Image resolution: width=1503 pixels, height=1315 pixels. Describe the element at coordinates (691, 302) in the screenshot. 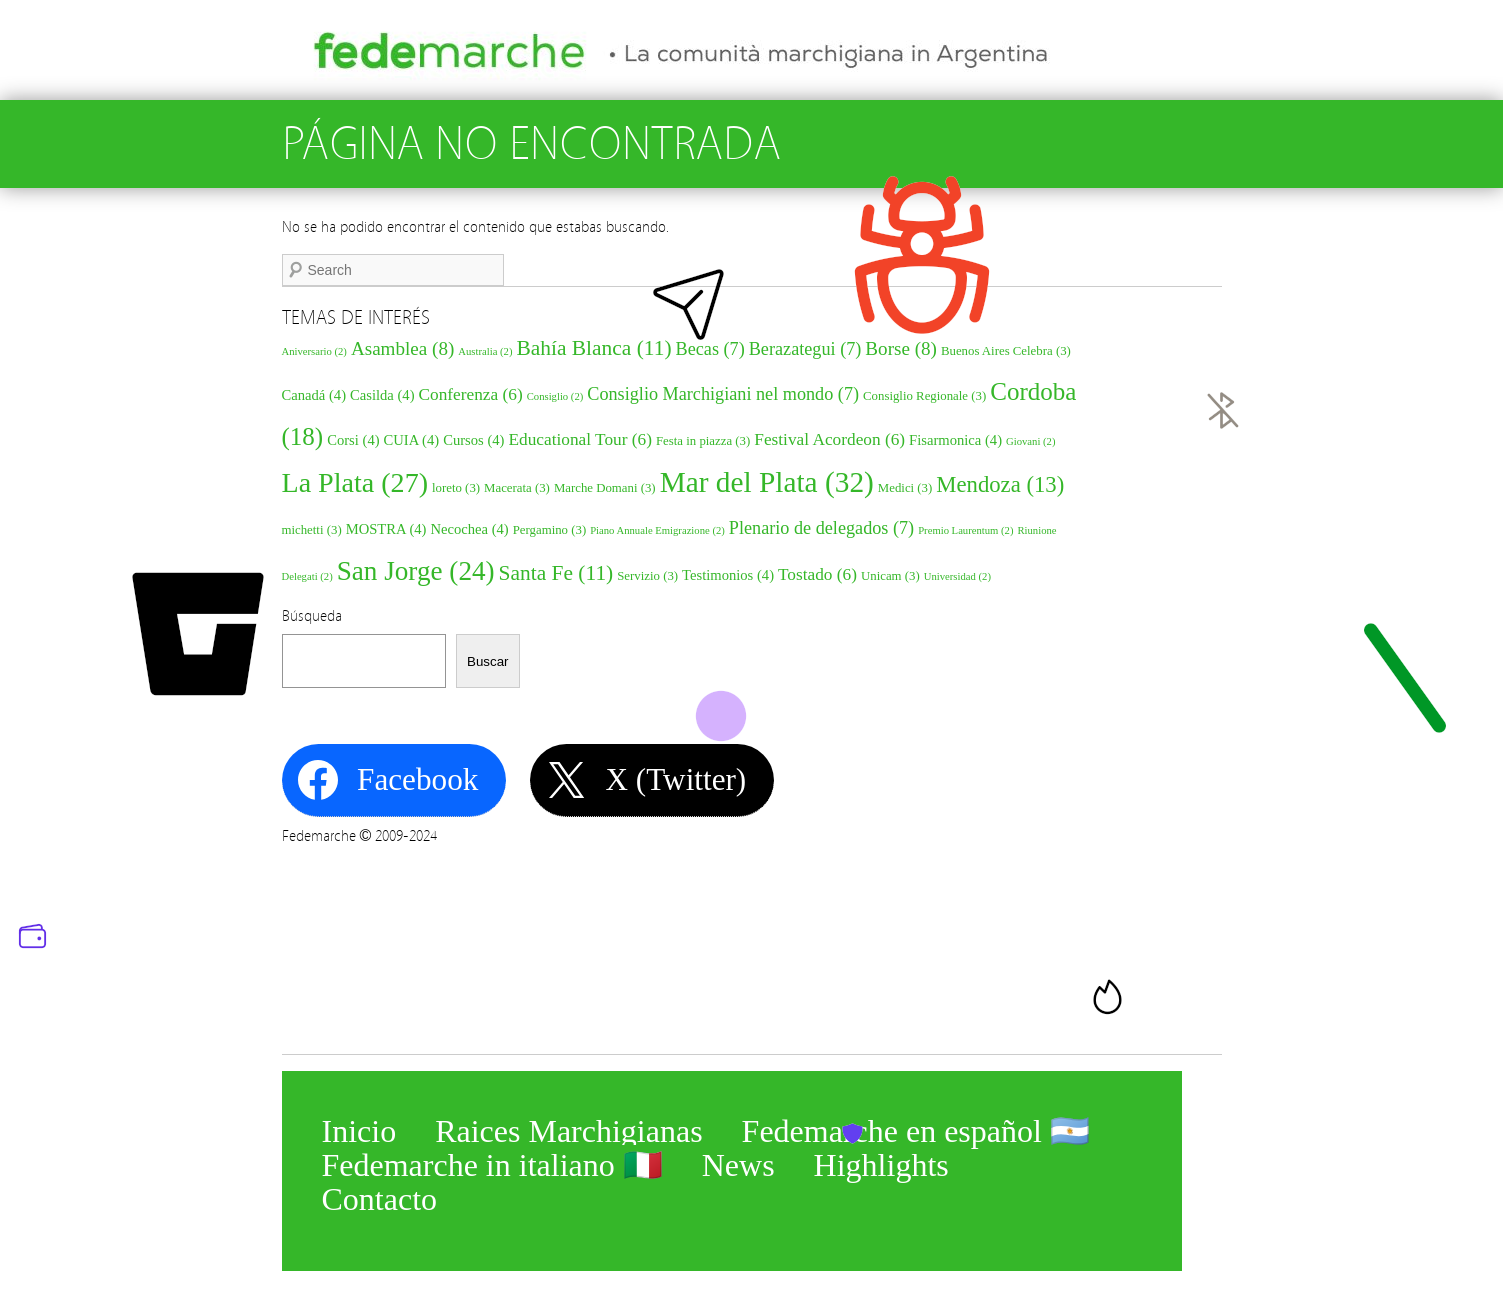

I see `send a message` at that location.